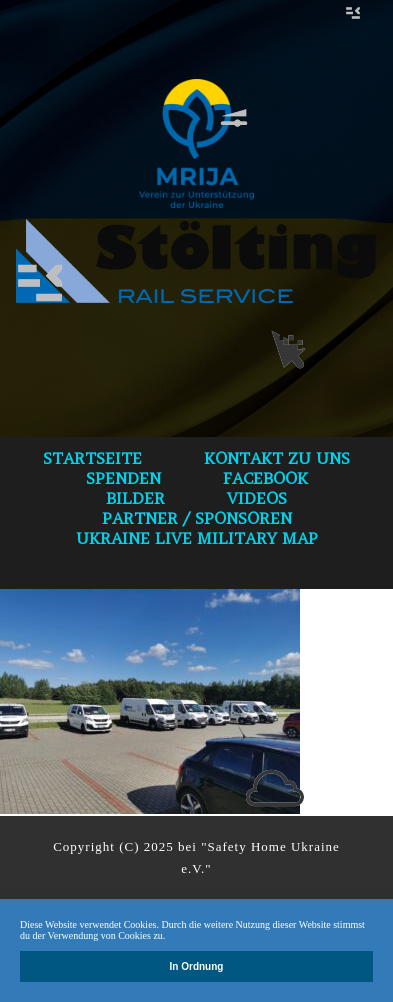 The width and height of the screenshot is (393, 1002). Describe the element at coordinates (234, 118) in the screenshot. I see `adjust audio or speaker volume` at that location.